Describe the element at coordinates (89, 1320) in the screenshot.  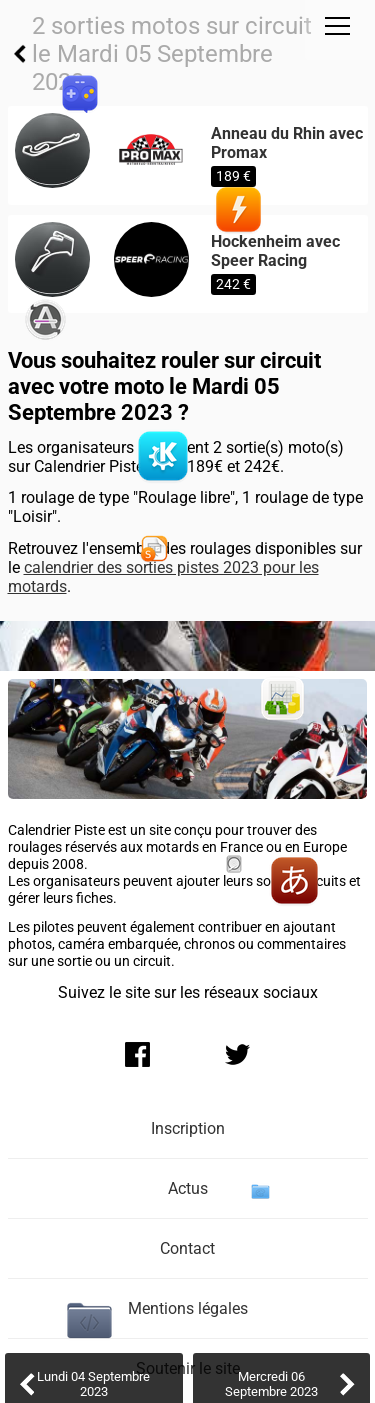
I see `open your code projects folder` at that location.